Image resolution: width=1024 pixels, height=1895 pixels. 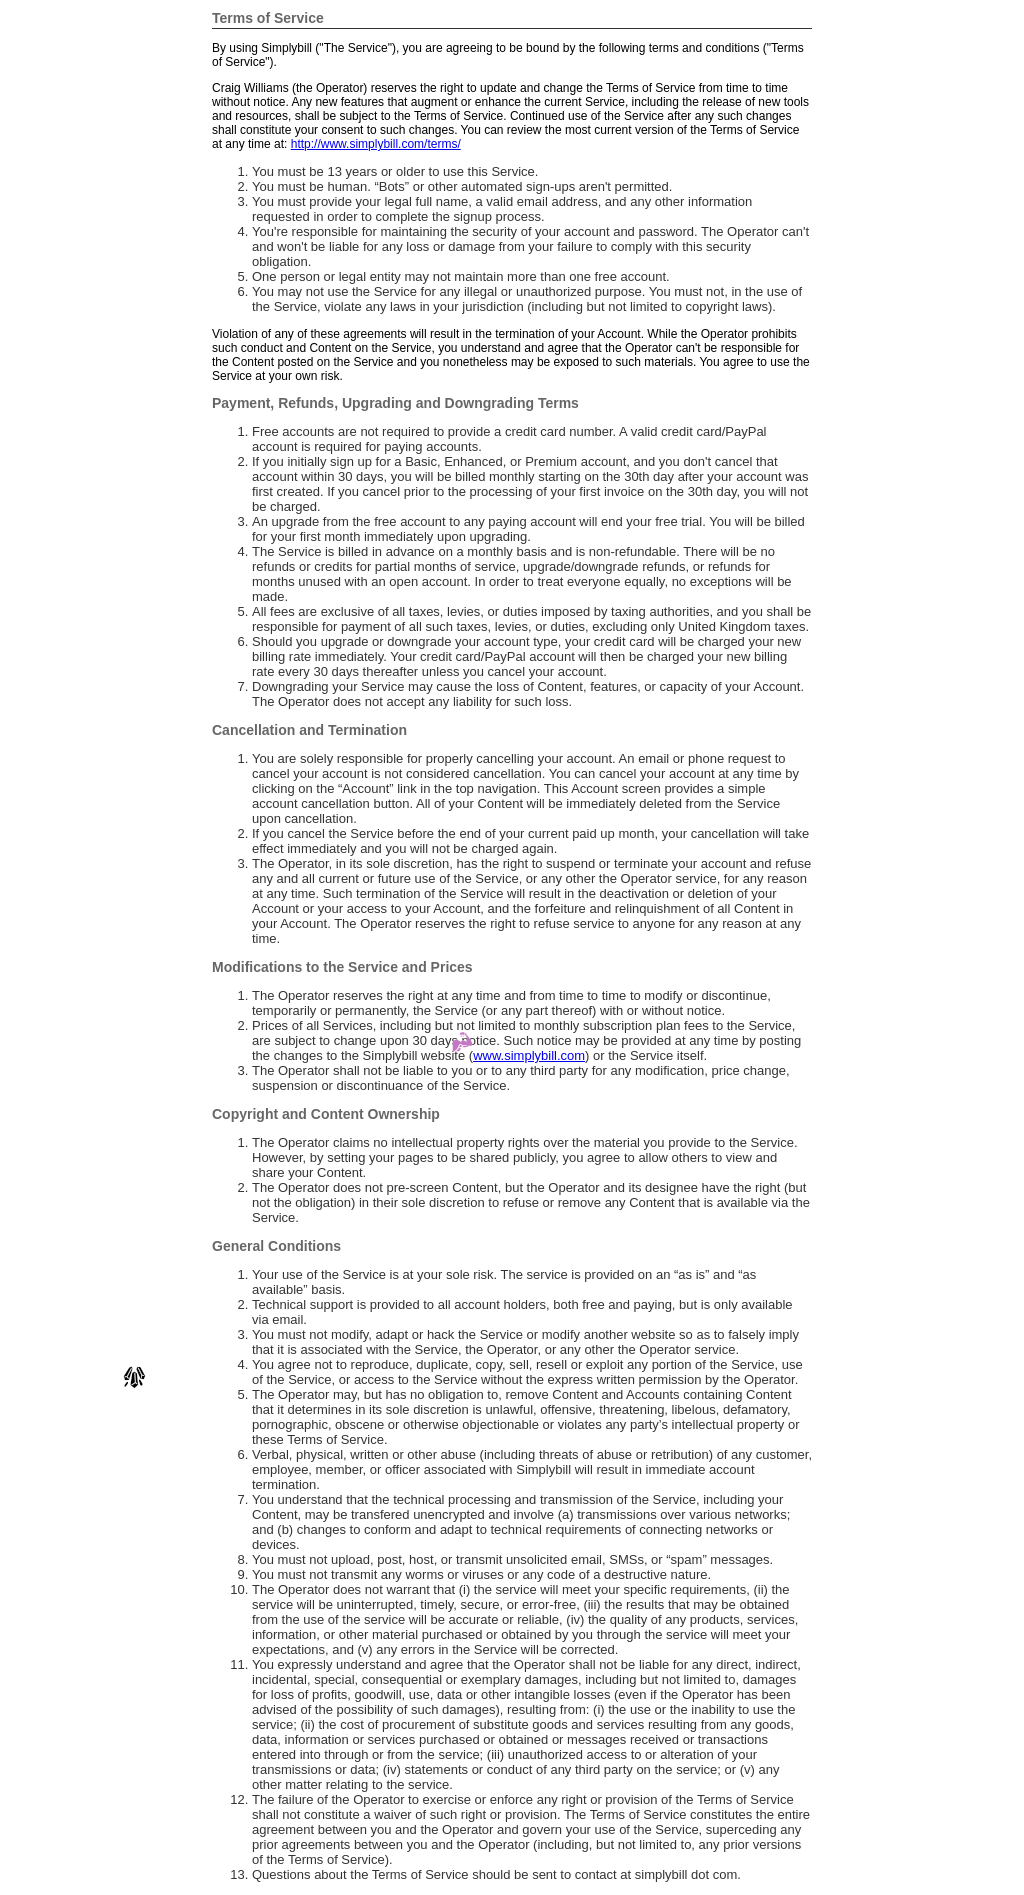 I want to click on view strength or fitness stats, so click(x=462, y=1041).